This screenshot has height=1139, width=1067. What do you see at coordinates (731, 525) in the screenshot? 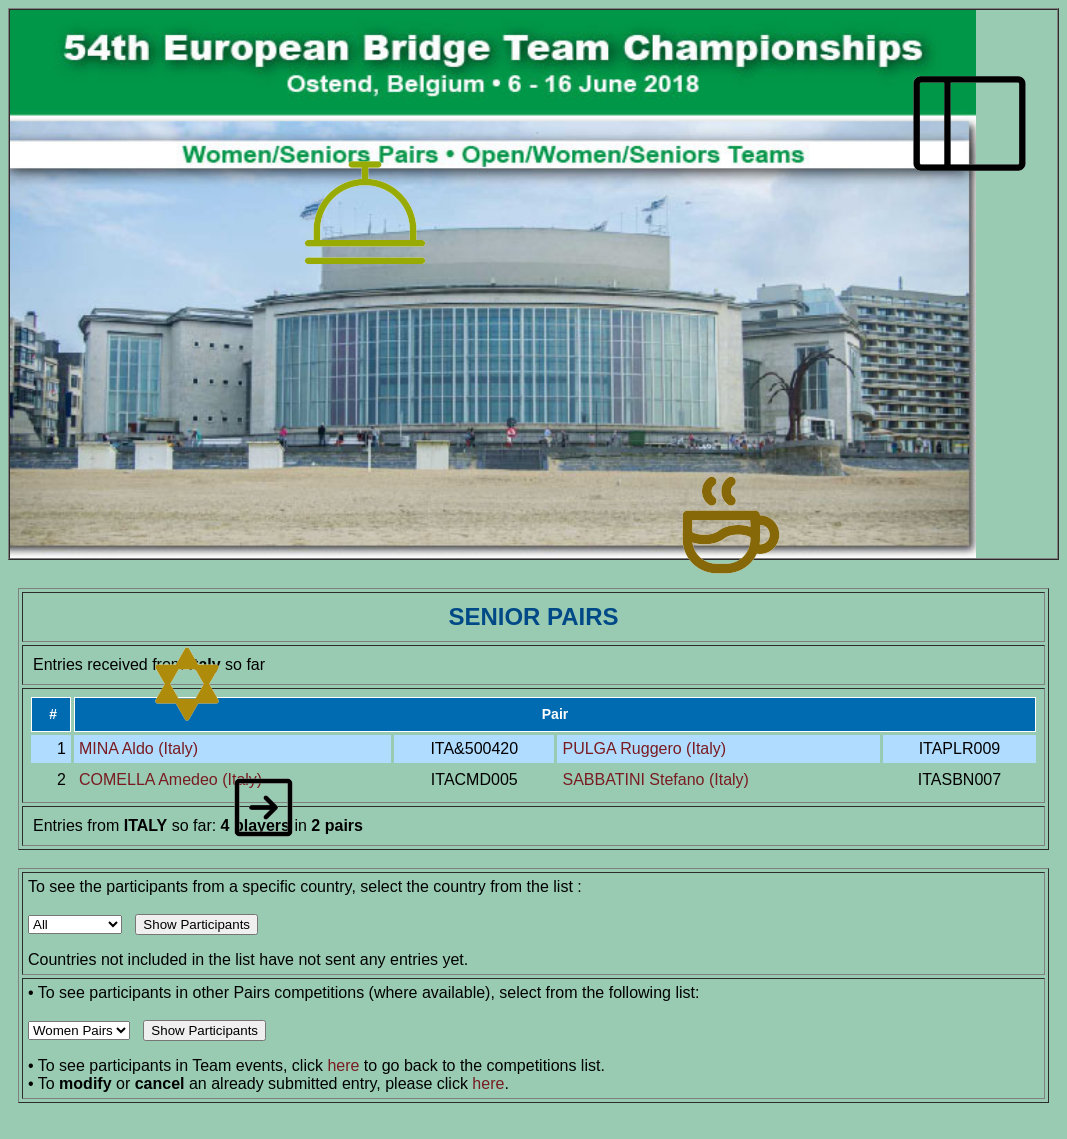
I see `find nearby coffee shops` at bounding box center [731, 525].